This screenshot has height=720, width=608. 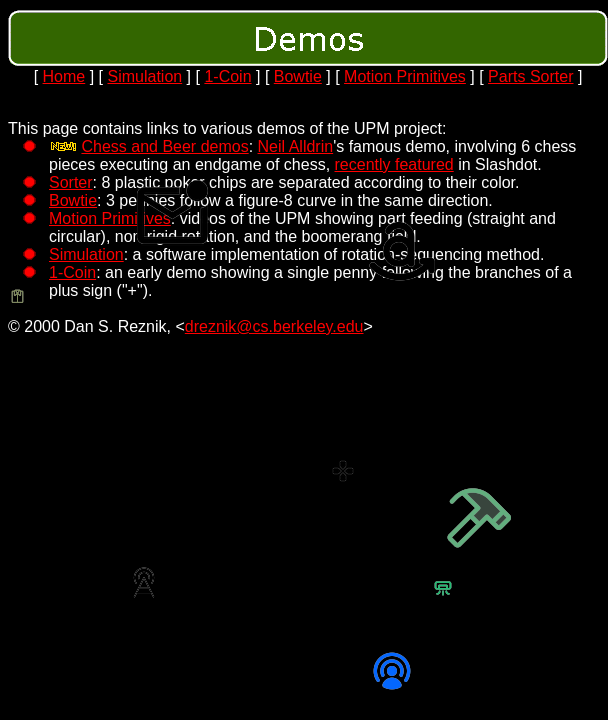 What do you see at coordinates (343, 471) in the screenshot?
I see `access gaming features or settings` at bounding box center [343, 471].